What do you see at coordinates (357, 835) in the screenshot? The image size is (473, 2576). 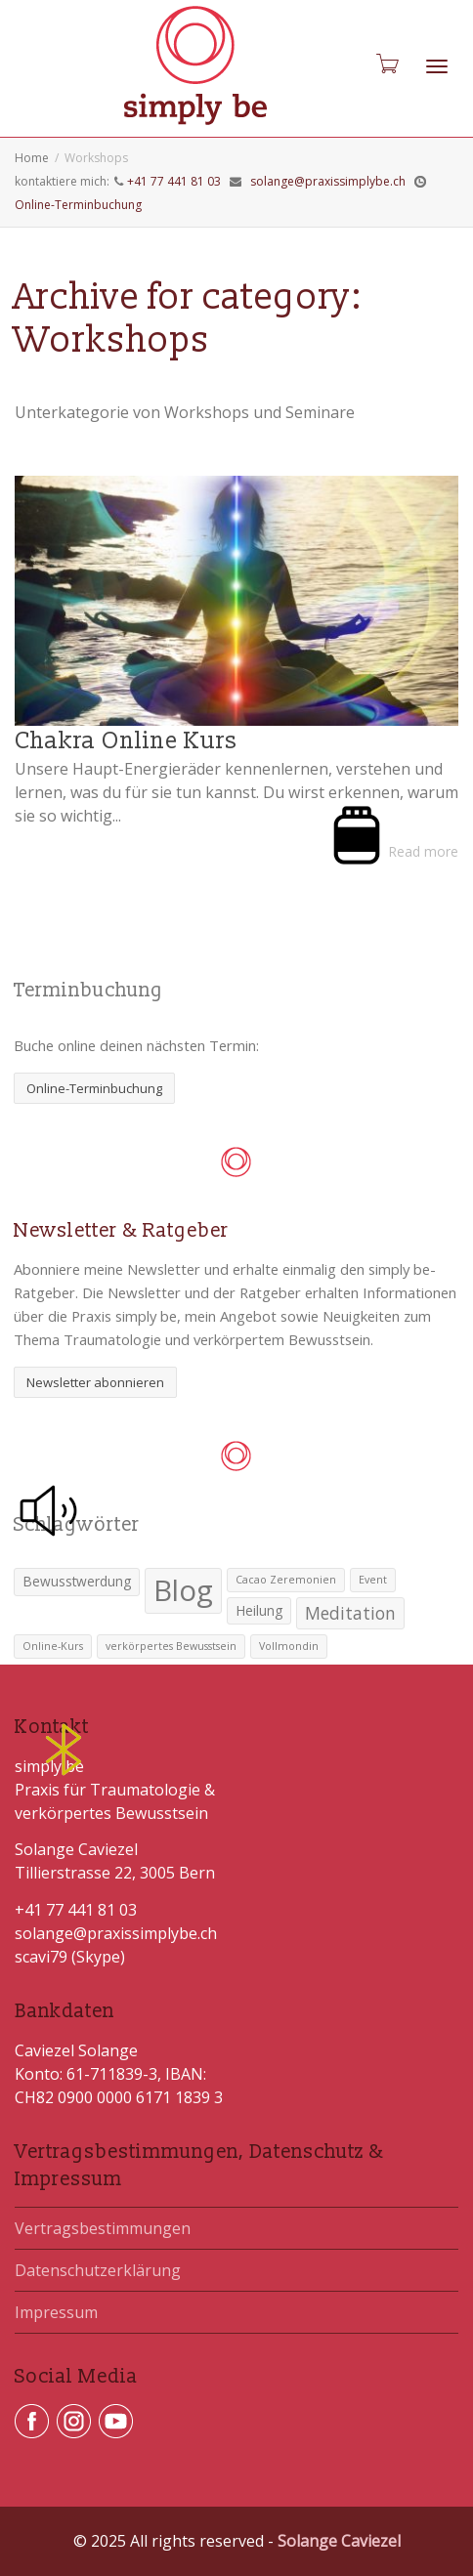 I see `view product or ingredient details` at bounding box center [357, 835].